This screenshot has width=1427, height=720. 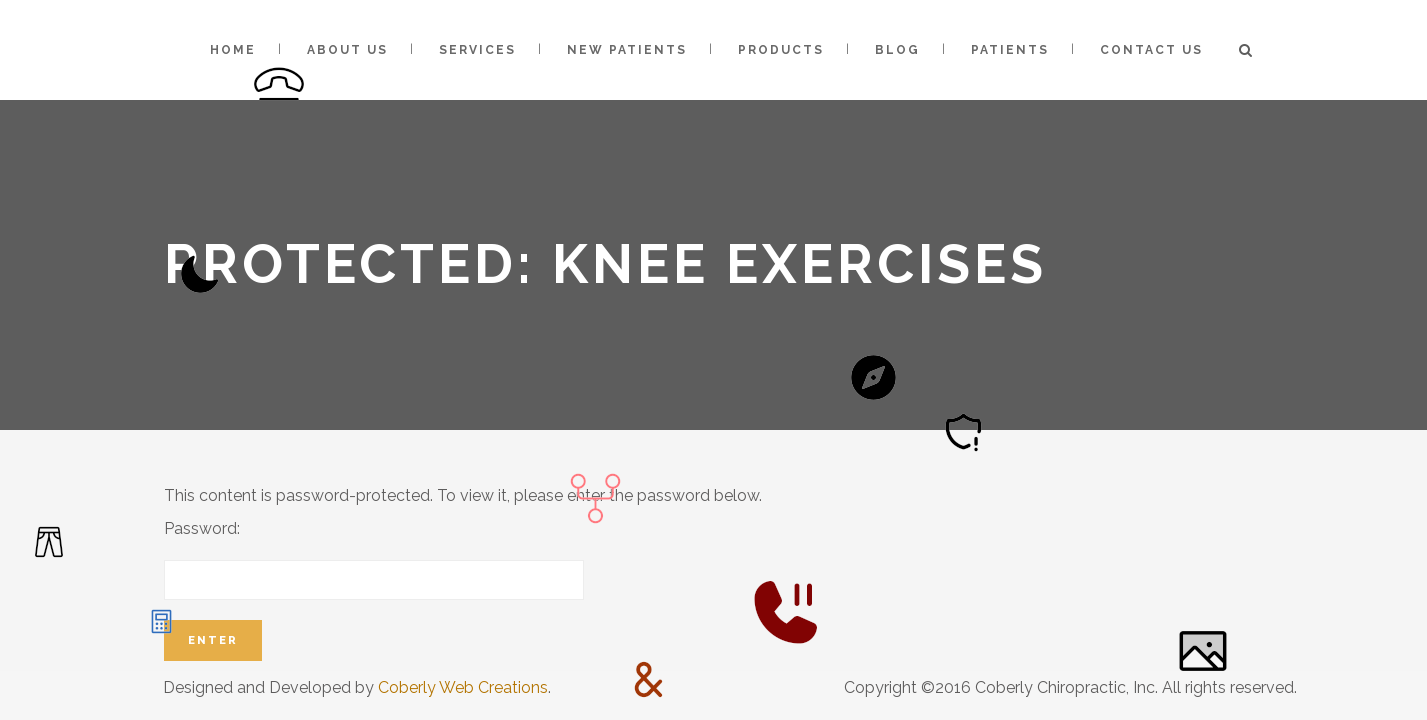 I want to click on put current call on hold, so click(x=787, y=611).